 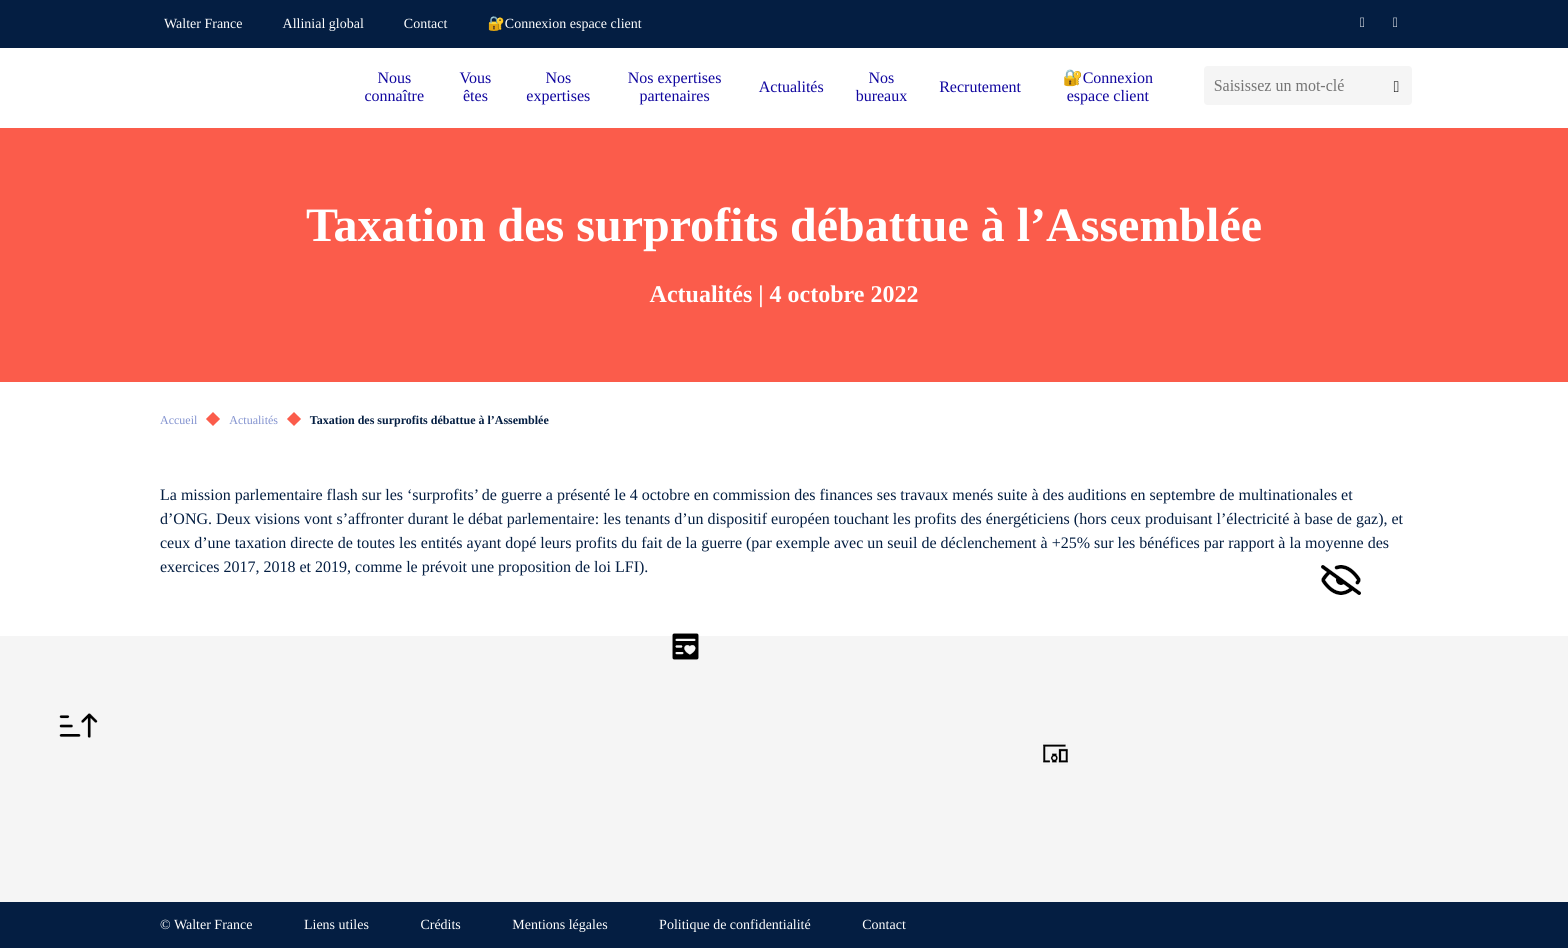 I want to click on sort items in ascending order, so click(x=78, y=726).